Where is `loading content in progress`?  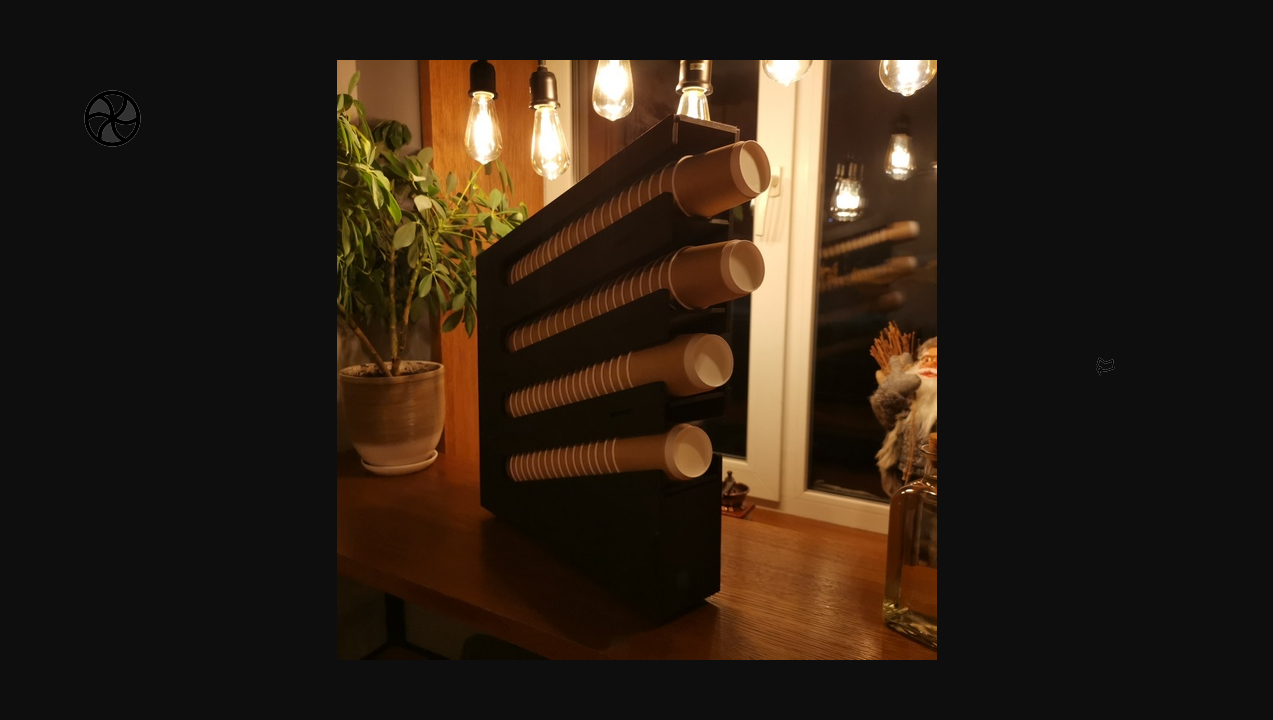 loading content in progress is located at coordinates (112, 118).